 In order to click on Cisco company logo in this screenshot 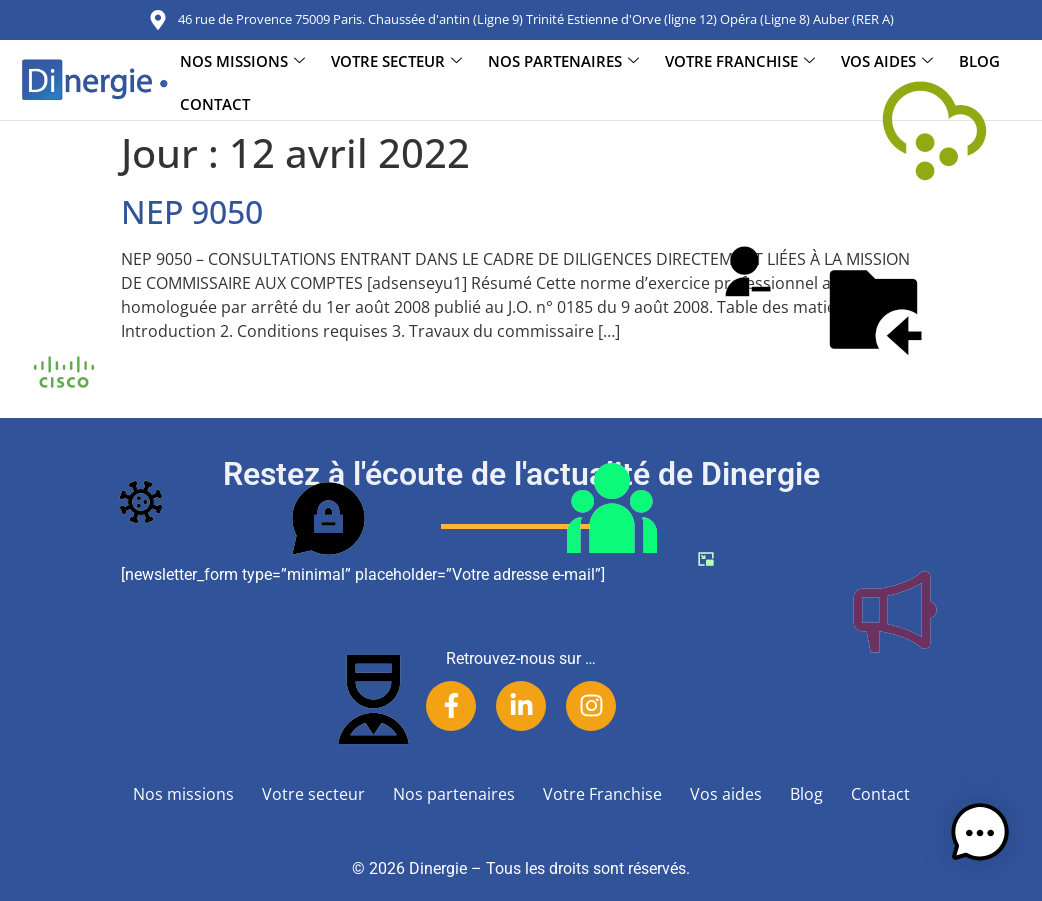, I will do `click(64, 372)`.